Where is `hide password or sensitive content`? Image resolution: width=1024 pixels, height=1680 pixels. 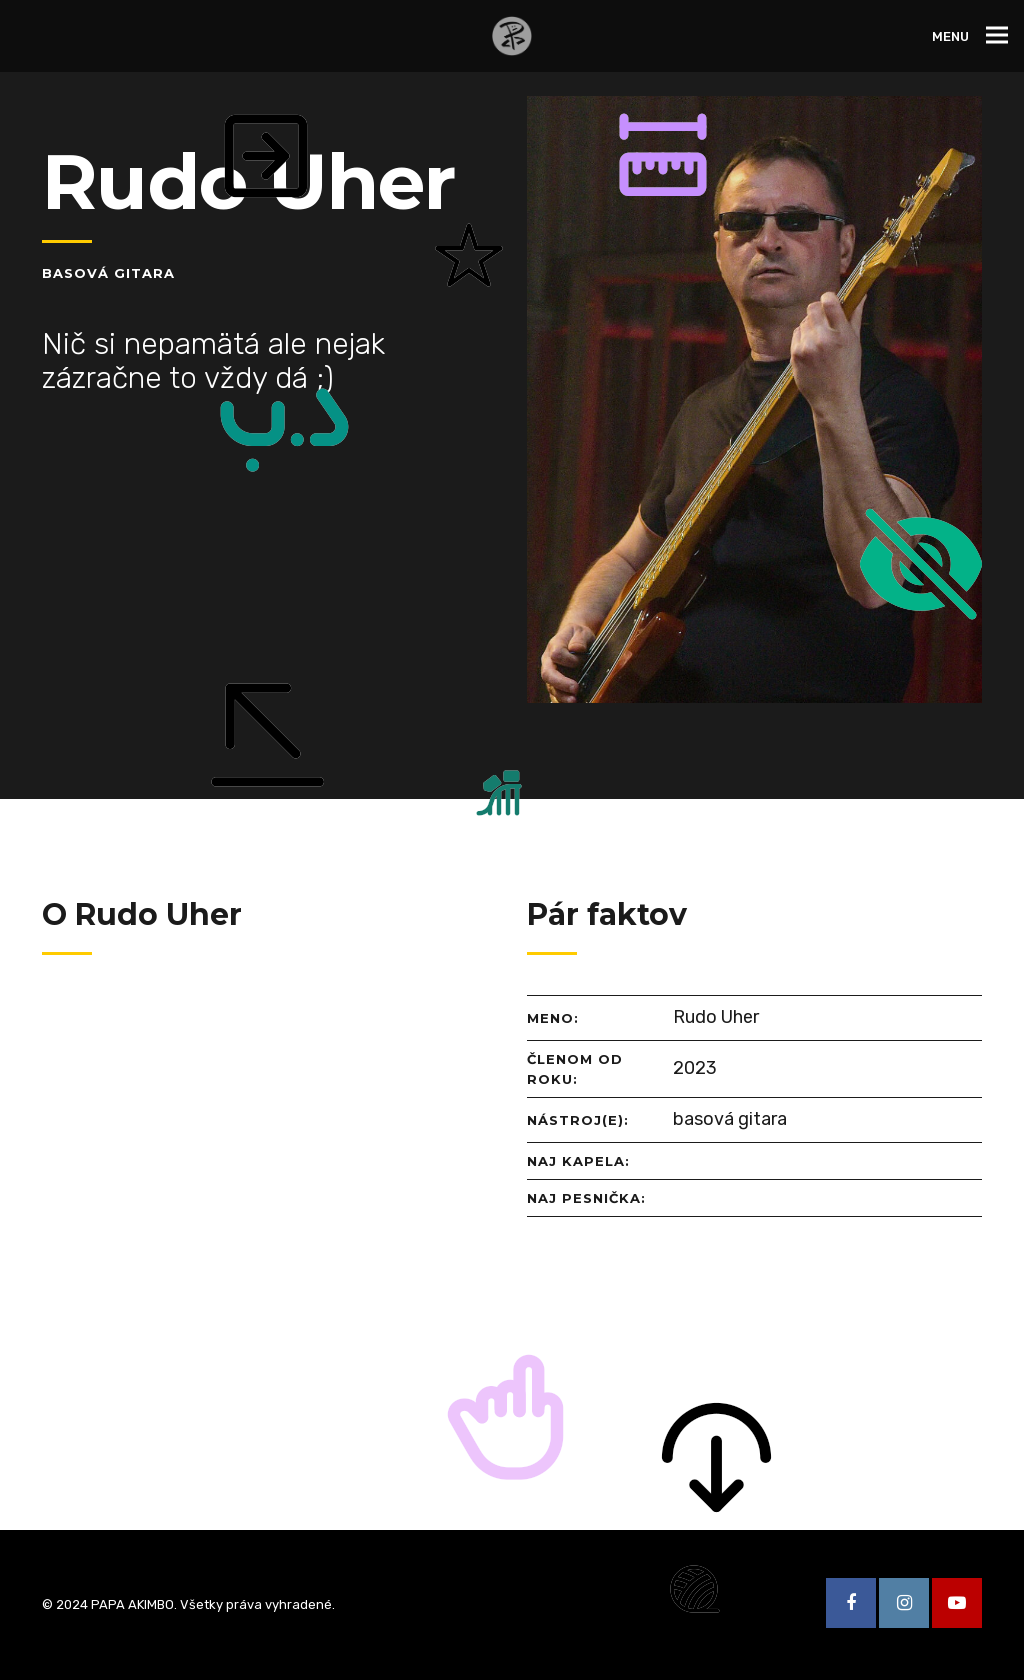 hide password or sensitive content is located at coordinates (921, 564).